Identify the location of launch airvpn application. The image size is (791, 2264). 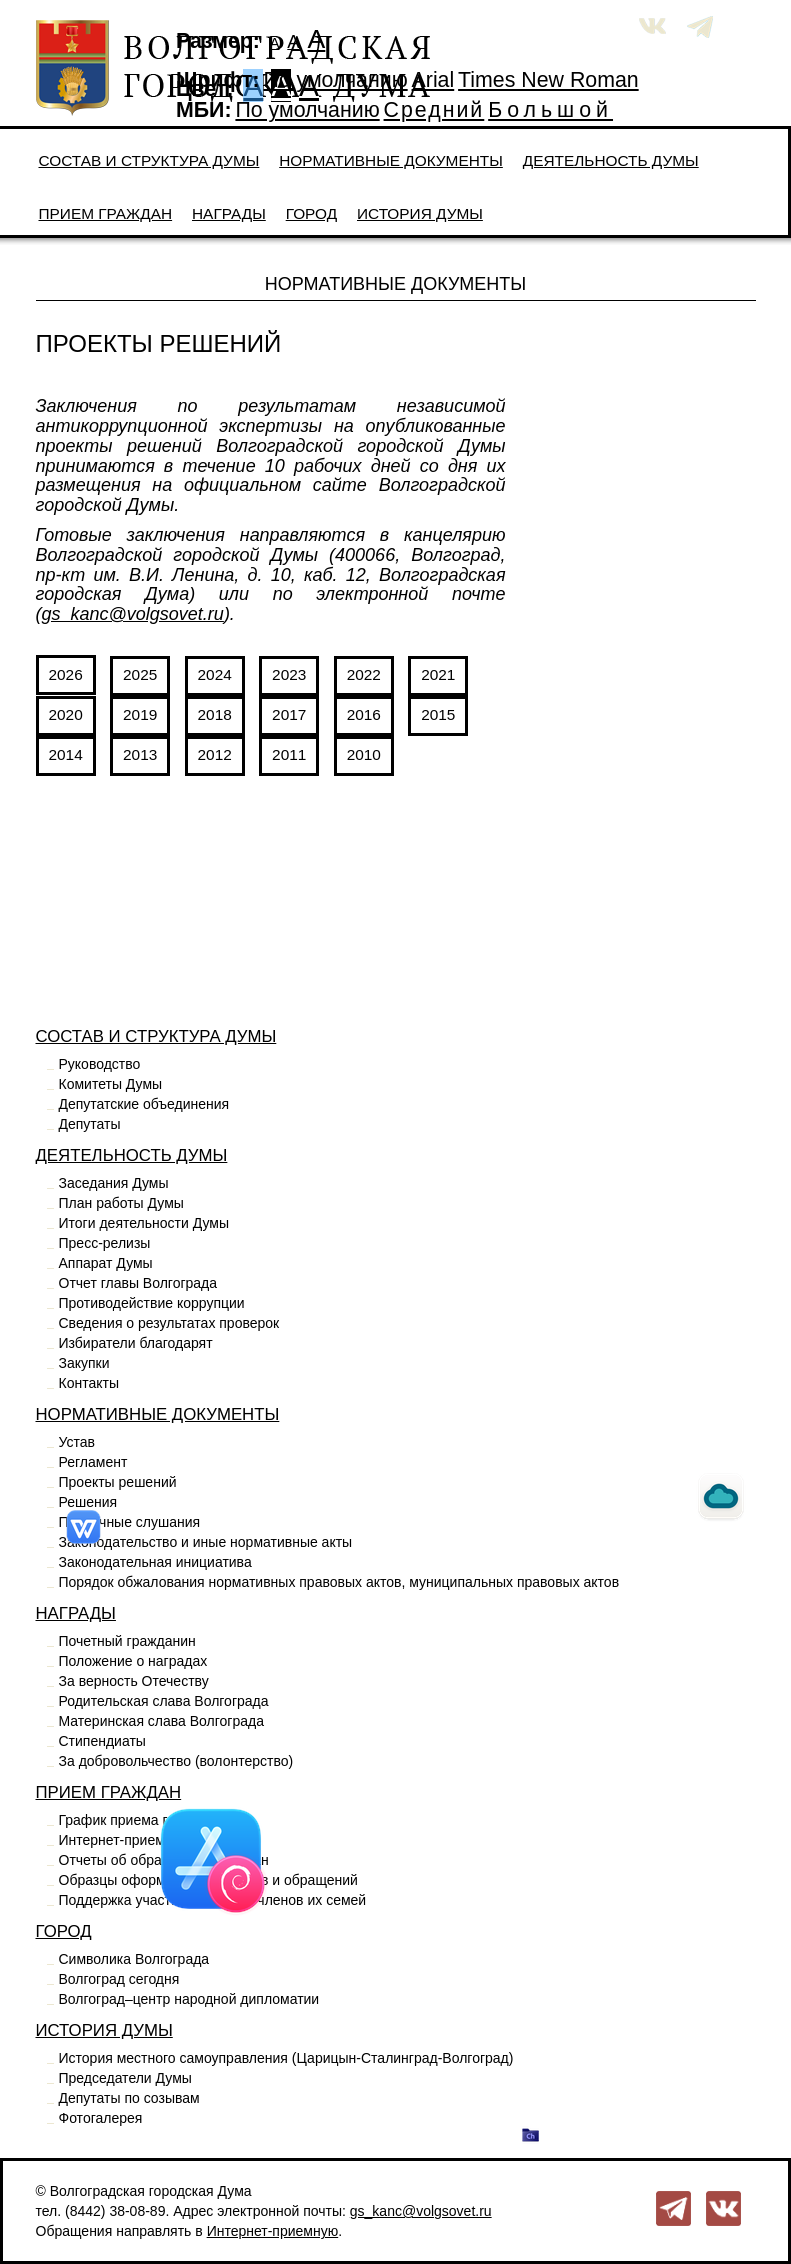
(721, 1496).